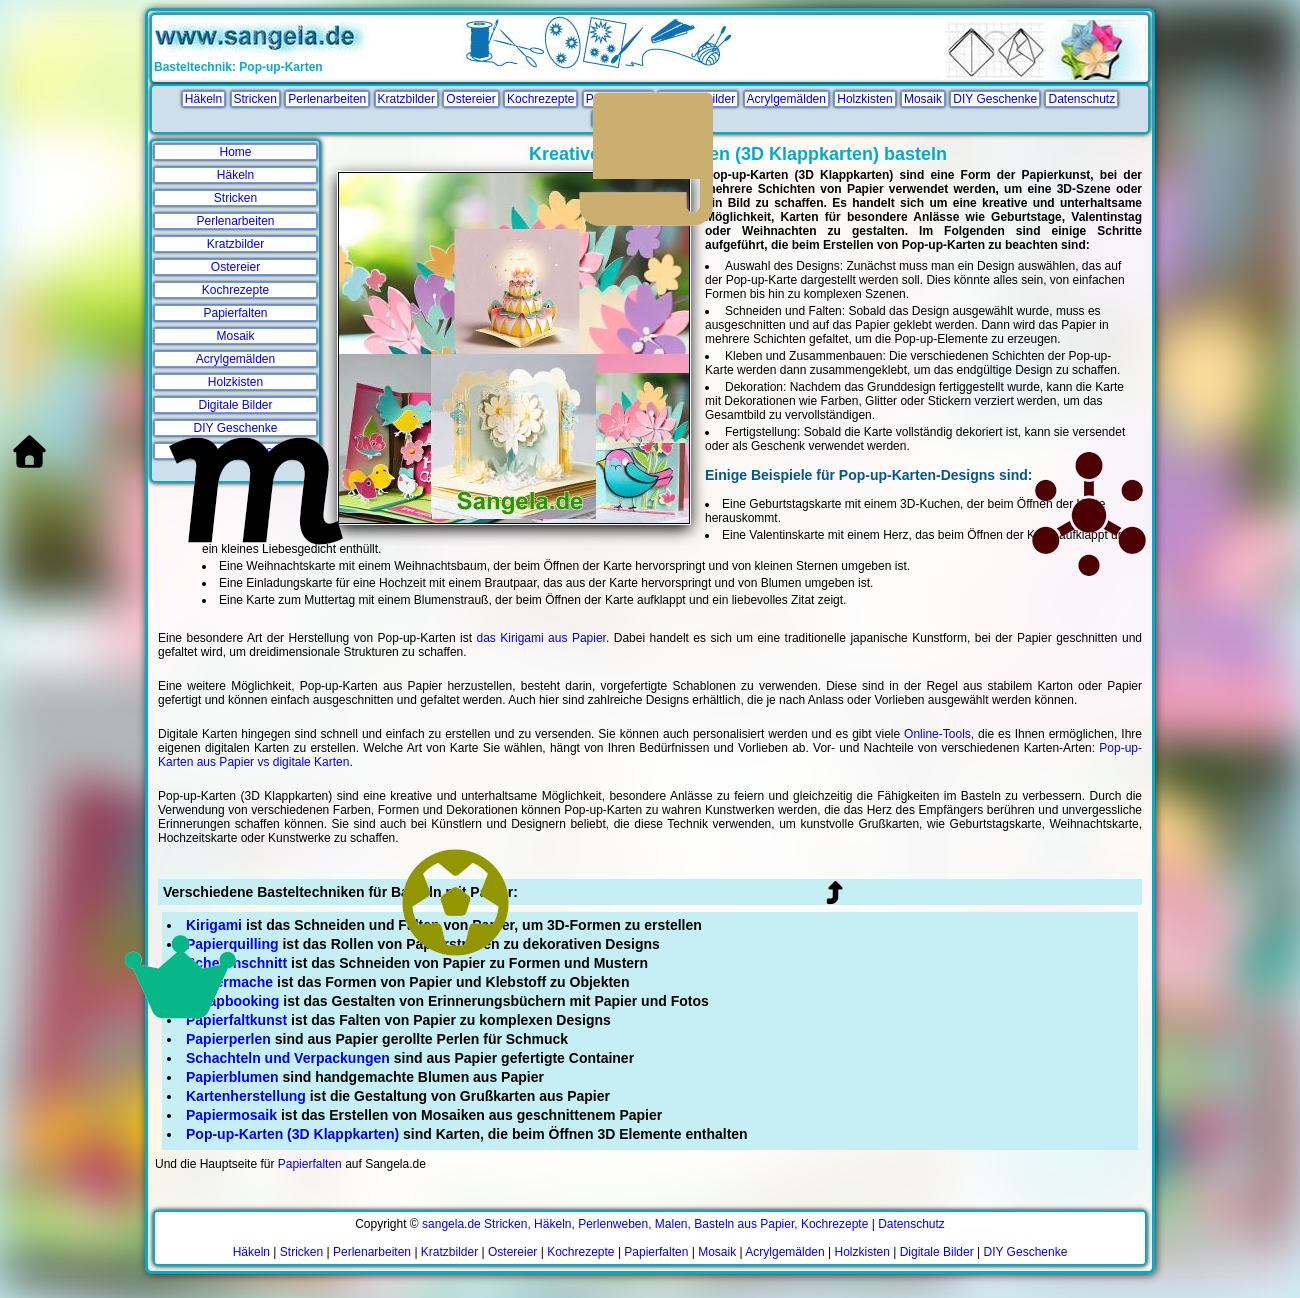 The width and height of the screenshot is (1300, 1298). What do you see at coordinates (29, 451) in the screenshot?
I see `navigate to home screen` at bounding box center [29, 451].